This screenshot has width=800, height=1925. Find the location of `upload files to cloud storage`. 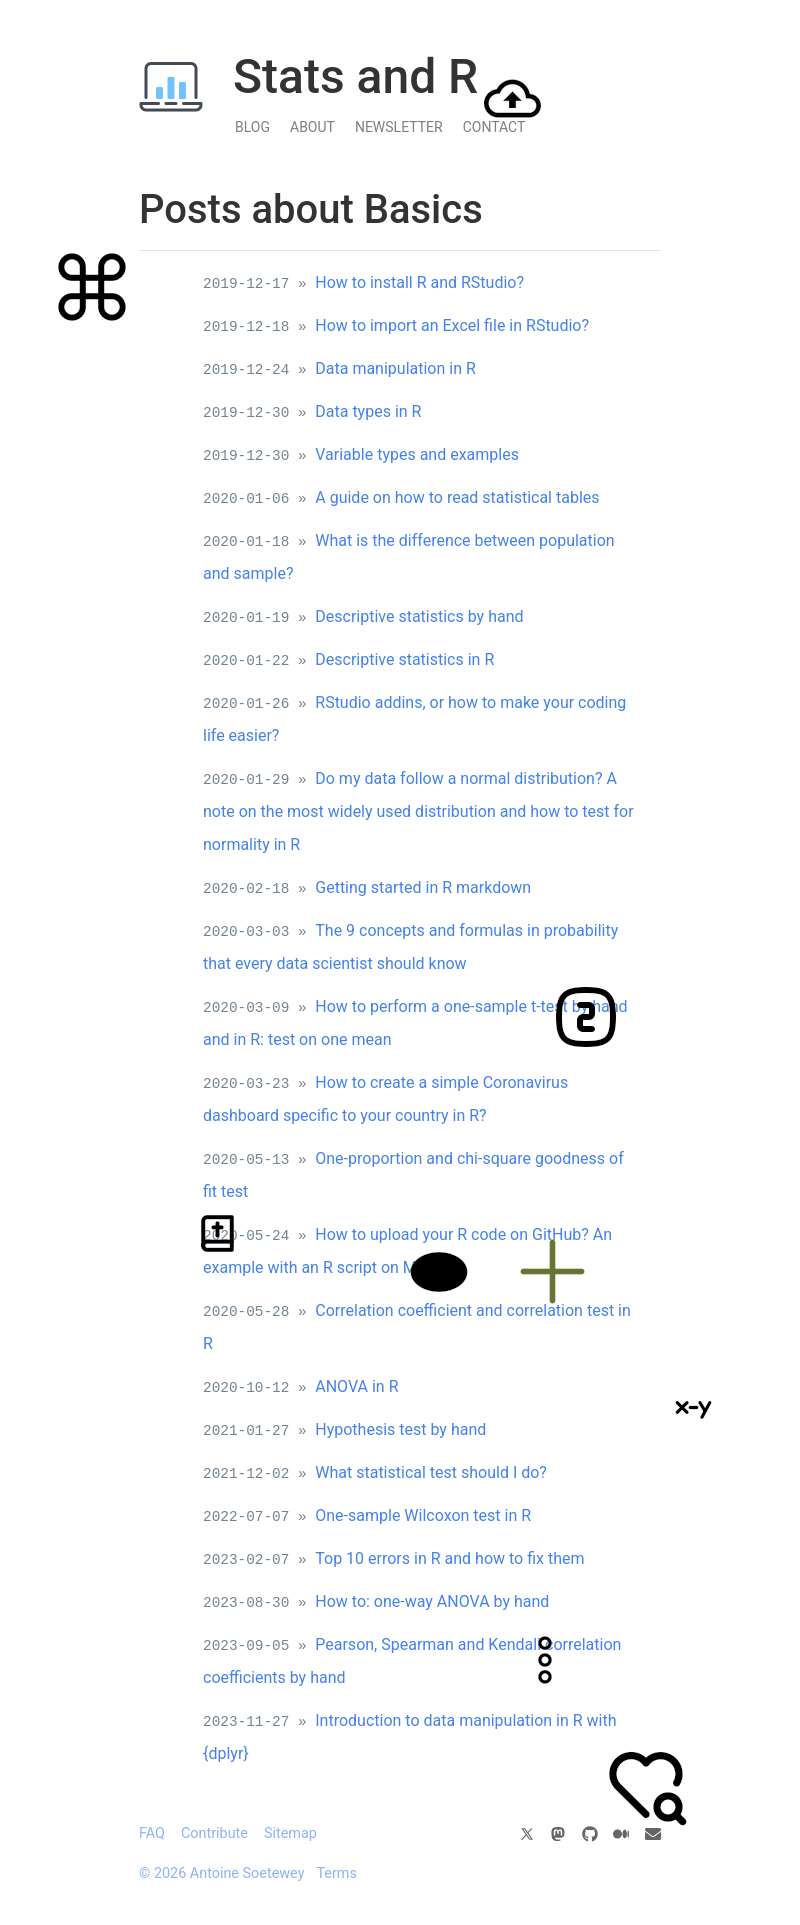

upload files to cloud storage is located at coordinates (512, 98).